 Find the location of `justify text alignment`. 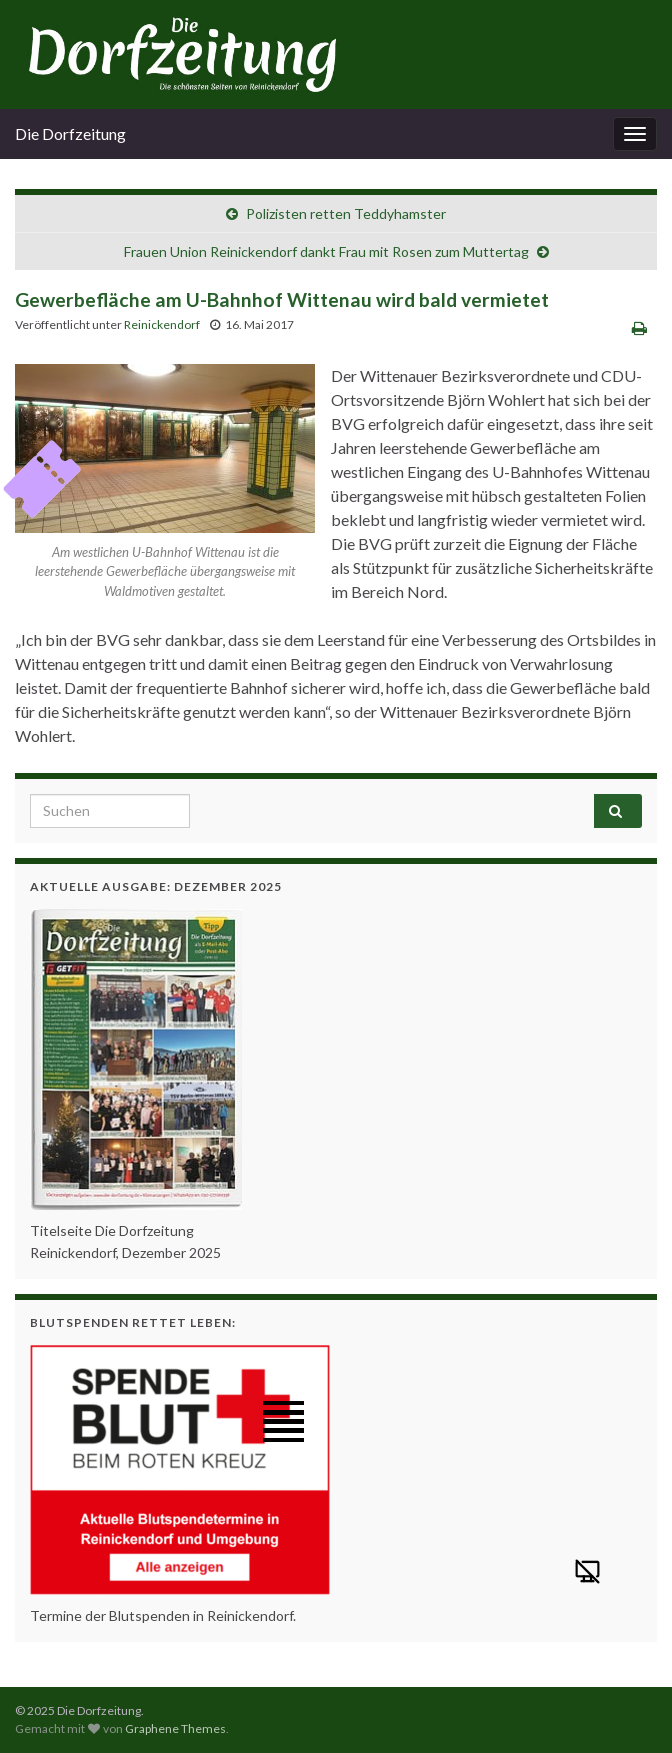

justify text alignment is located at coordinates (283, 1421).